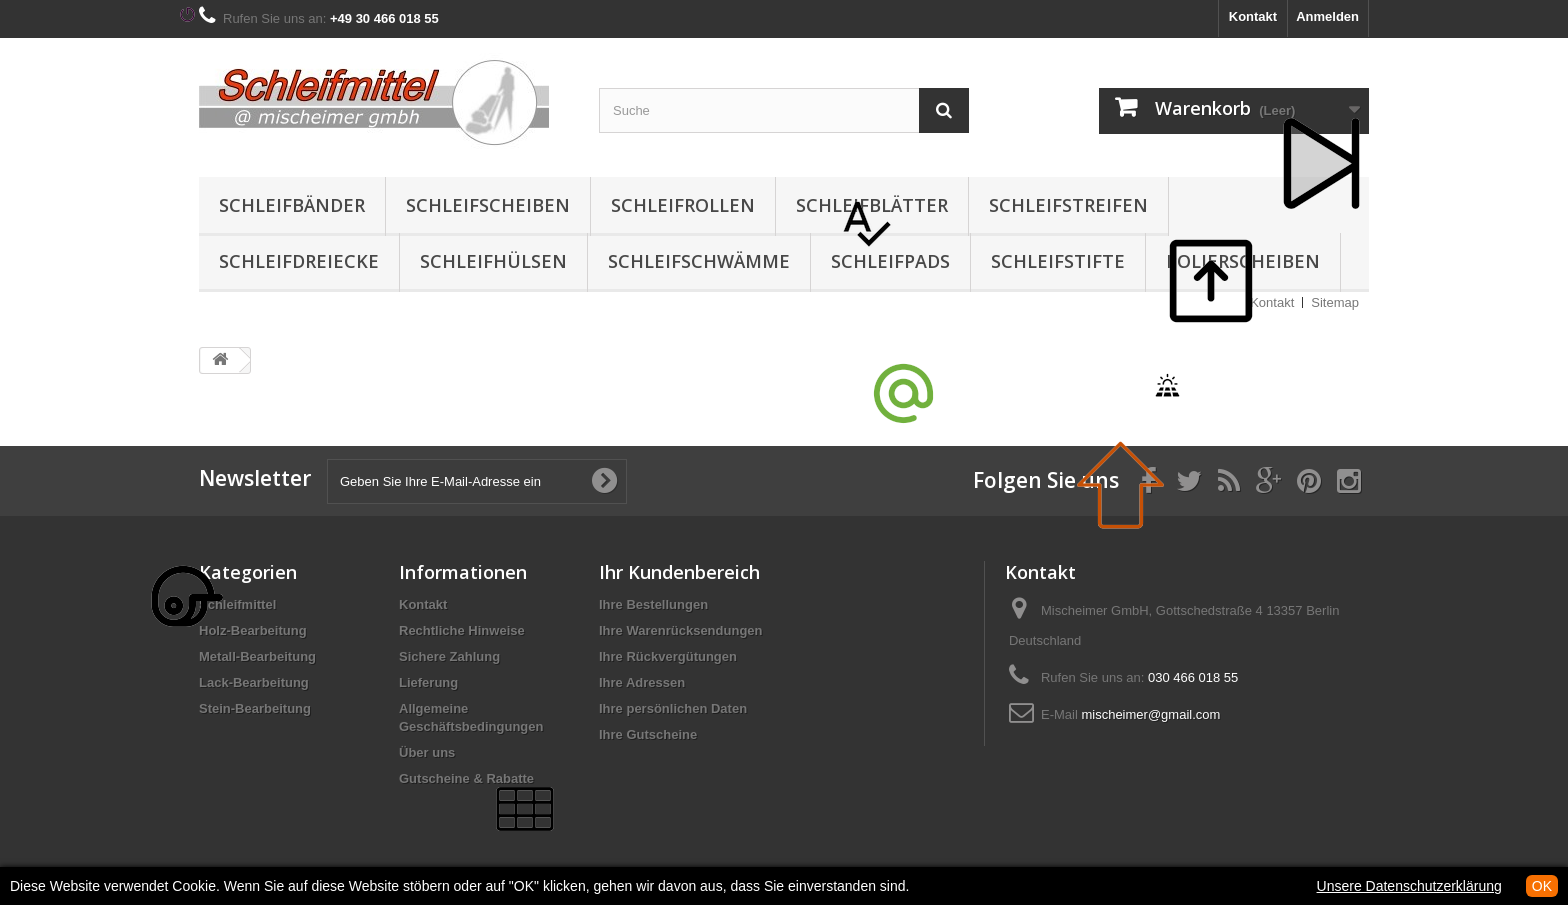 Image resolution: width=1568 pixels, height=905 pixels. Describe the element at coordinates (1211, 281) in the screenshot. I see `upload a file or content` at that location.